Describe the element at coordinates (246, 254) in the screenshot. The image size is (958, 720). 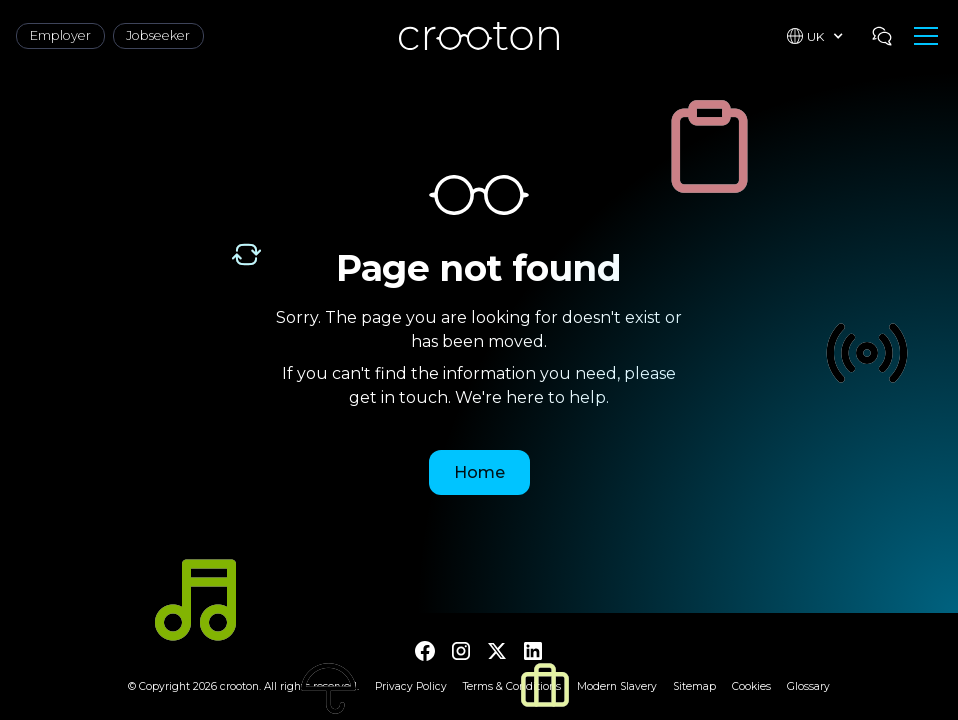
I see `refresh or reload content` at that location.